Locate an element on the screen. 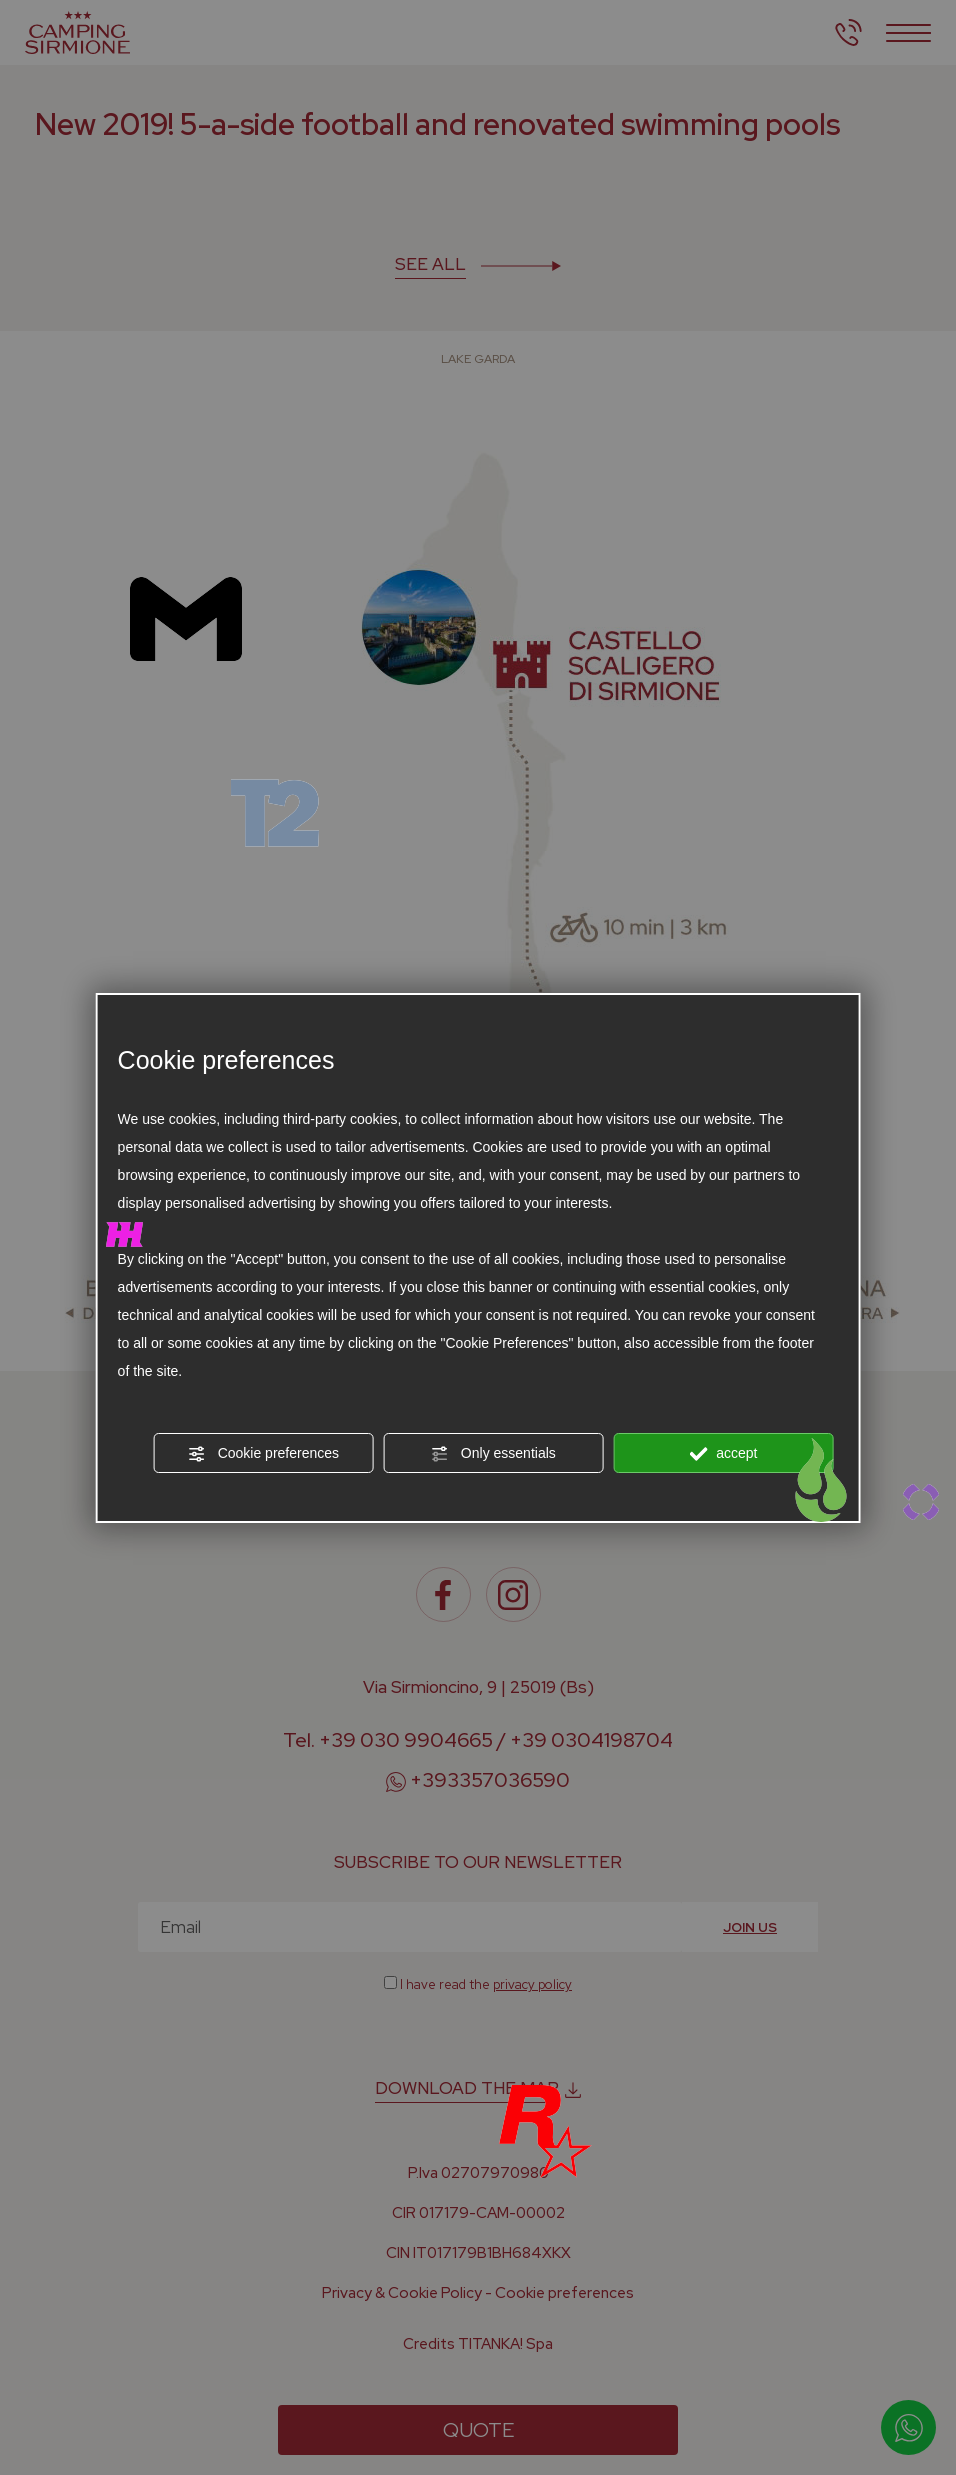 Image resolution: width=956 pixels, height=2475 pixels. Rockstar Games company logo is located at coordinates (545, 2131).